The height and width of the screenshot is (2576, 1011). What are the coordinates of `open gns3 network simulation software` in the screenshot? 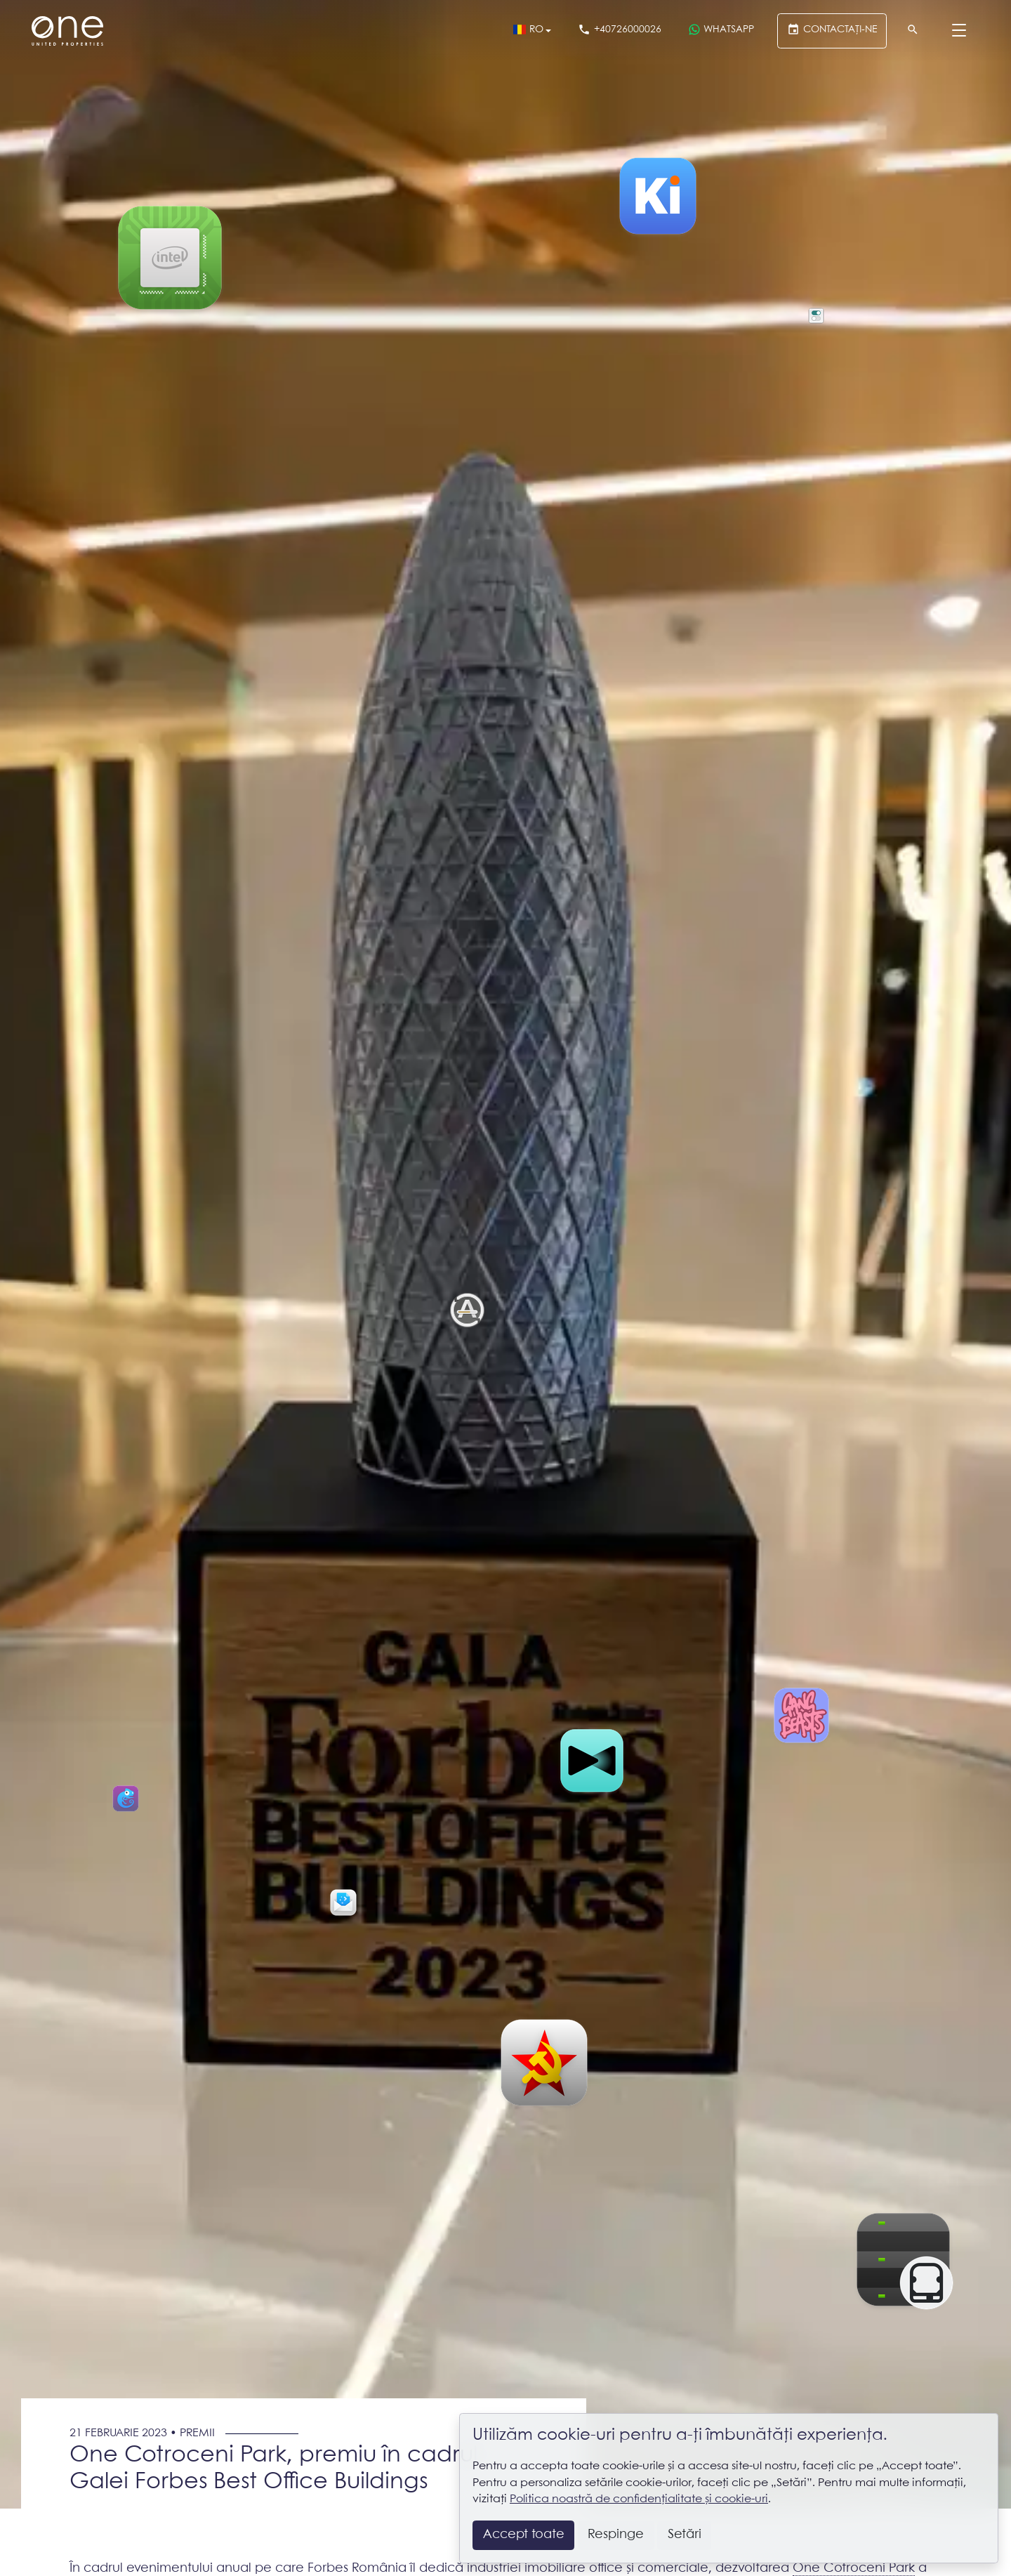 It's located at (126, 1799).